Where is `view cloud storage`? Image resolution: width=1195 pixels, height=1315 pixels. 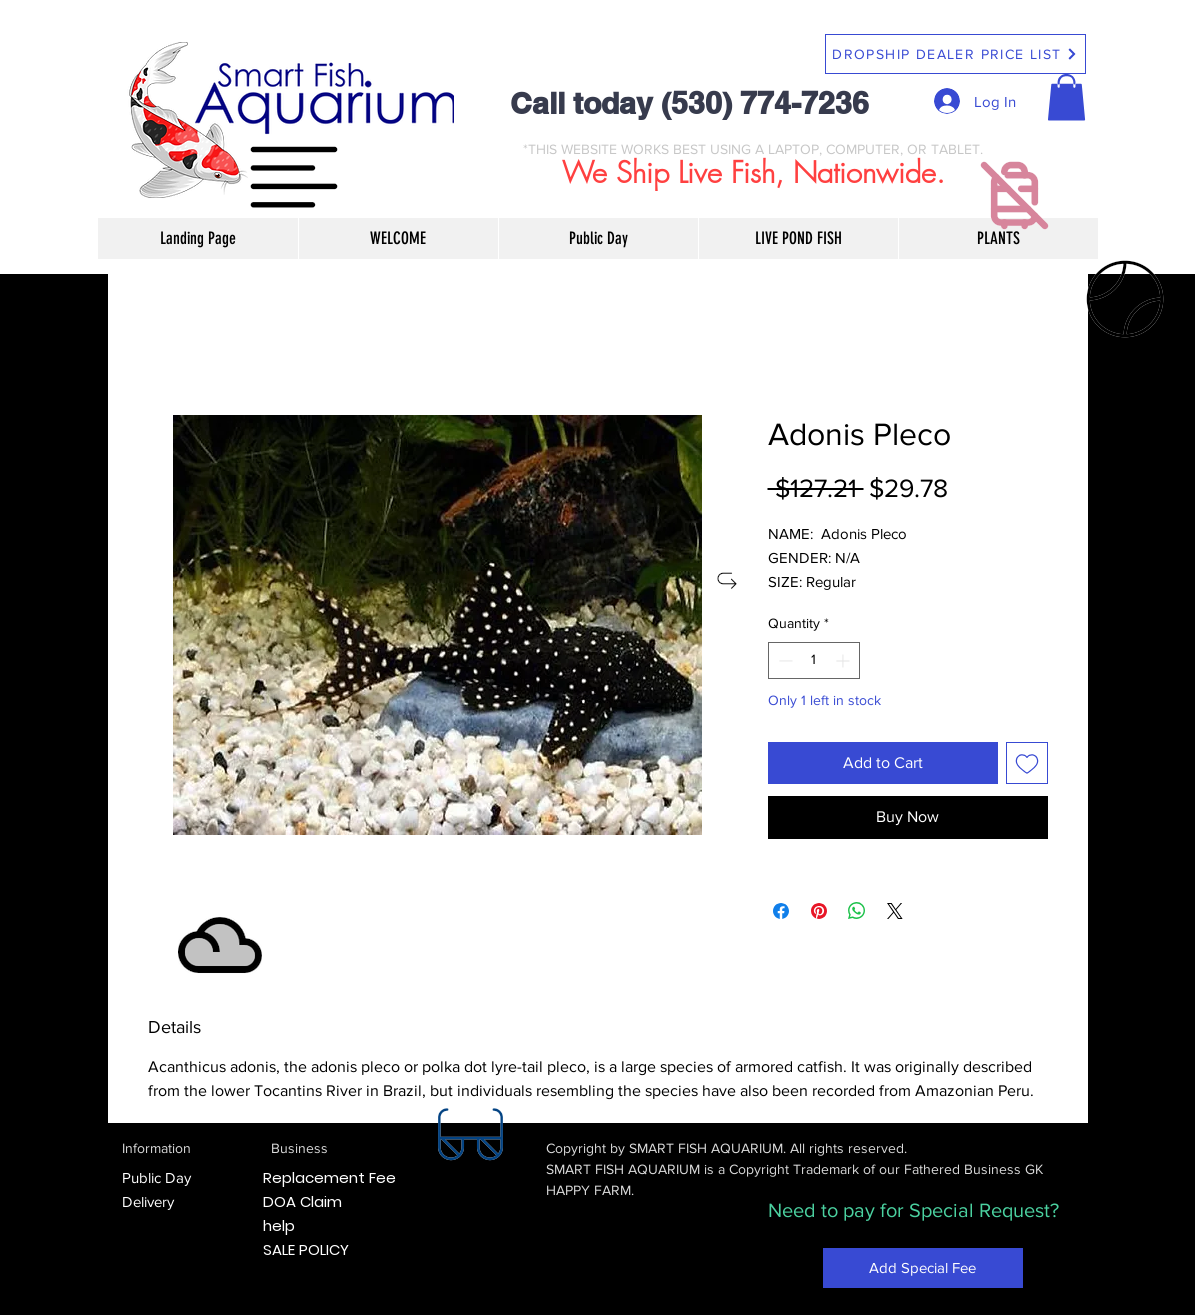 view cloud storage is located at coordinates (220, 945).